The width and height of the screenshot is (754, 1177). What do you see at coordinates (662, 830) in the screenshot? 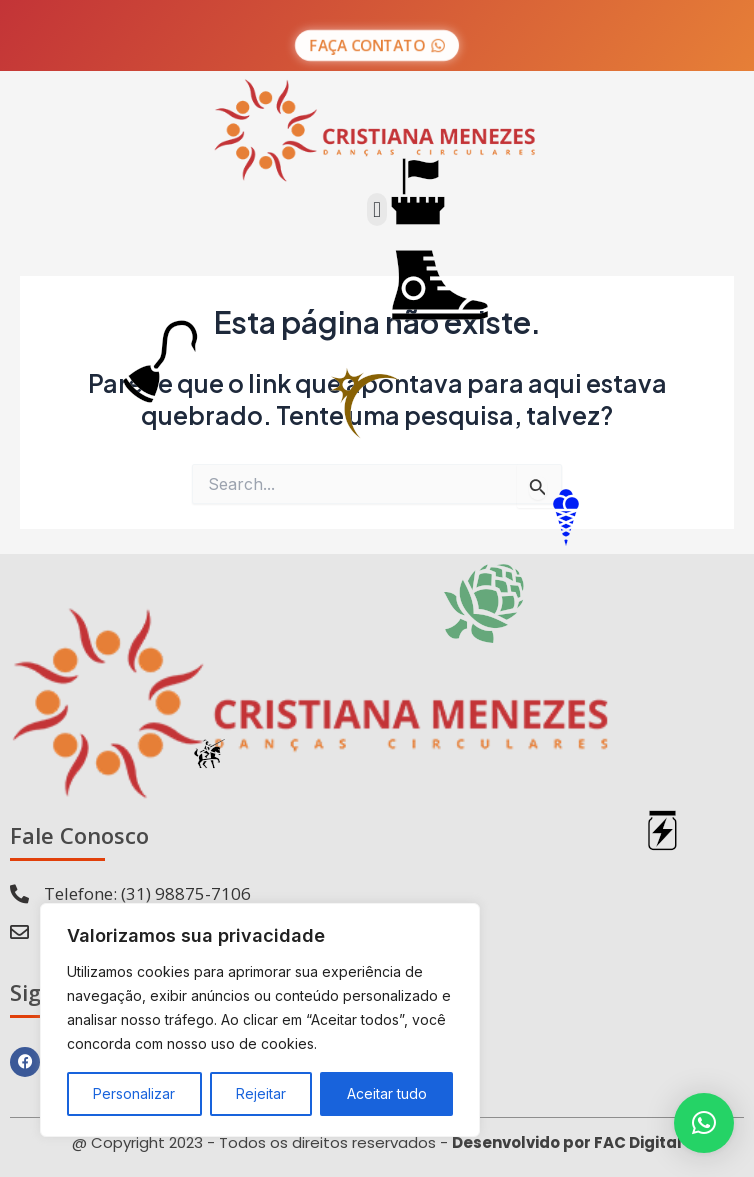
I see `use a stored power-up or energy boost` at bounding box center [662, 830].